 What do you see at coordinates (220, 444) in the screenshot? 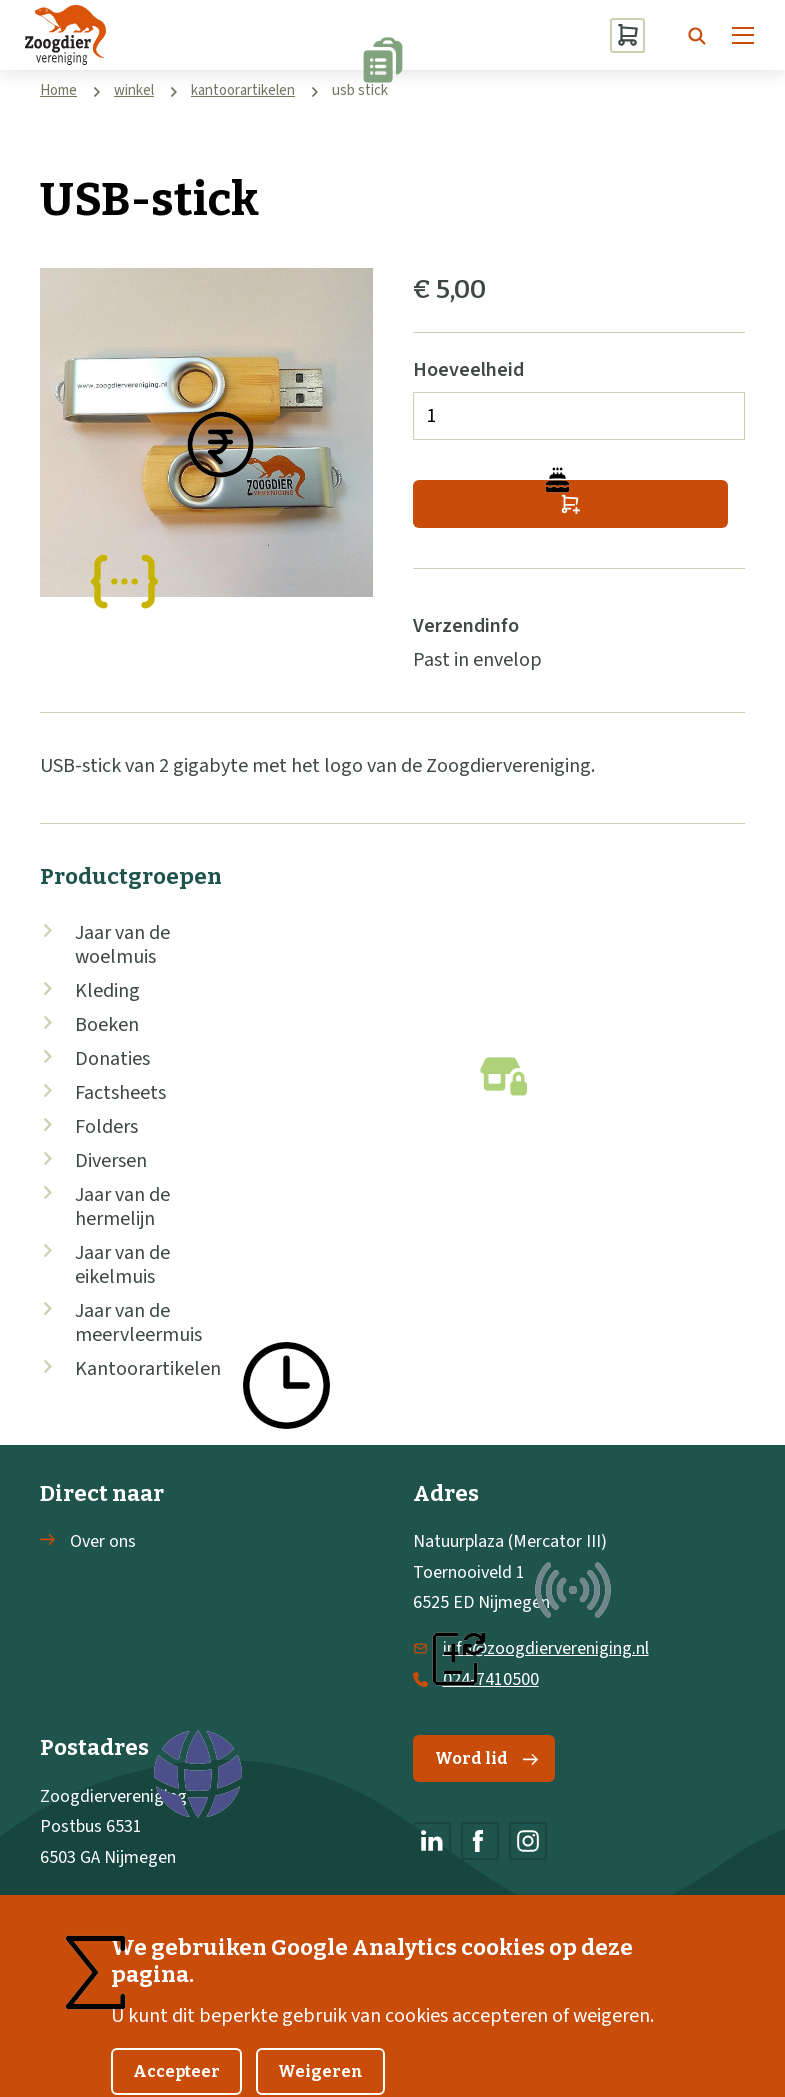
I see `view price or amount in indian rupees` at bounding box center [220, 444].